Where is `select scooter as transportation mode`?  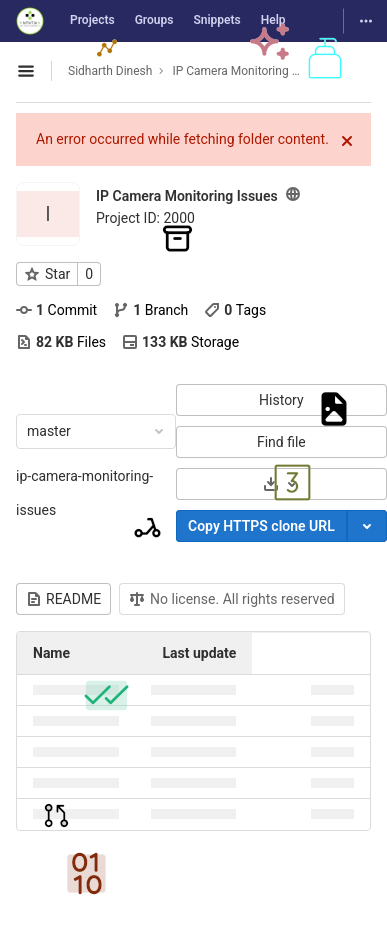
select scooter as transportation mode is located at coordinates (147, 528).